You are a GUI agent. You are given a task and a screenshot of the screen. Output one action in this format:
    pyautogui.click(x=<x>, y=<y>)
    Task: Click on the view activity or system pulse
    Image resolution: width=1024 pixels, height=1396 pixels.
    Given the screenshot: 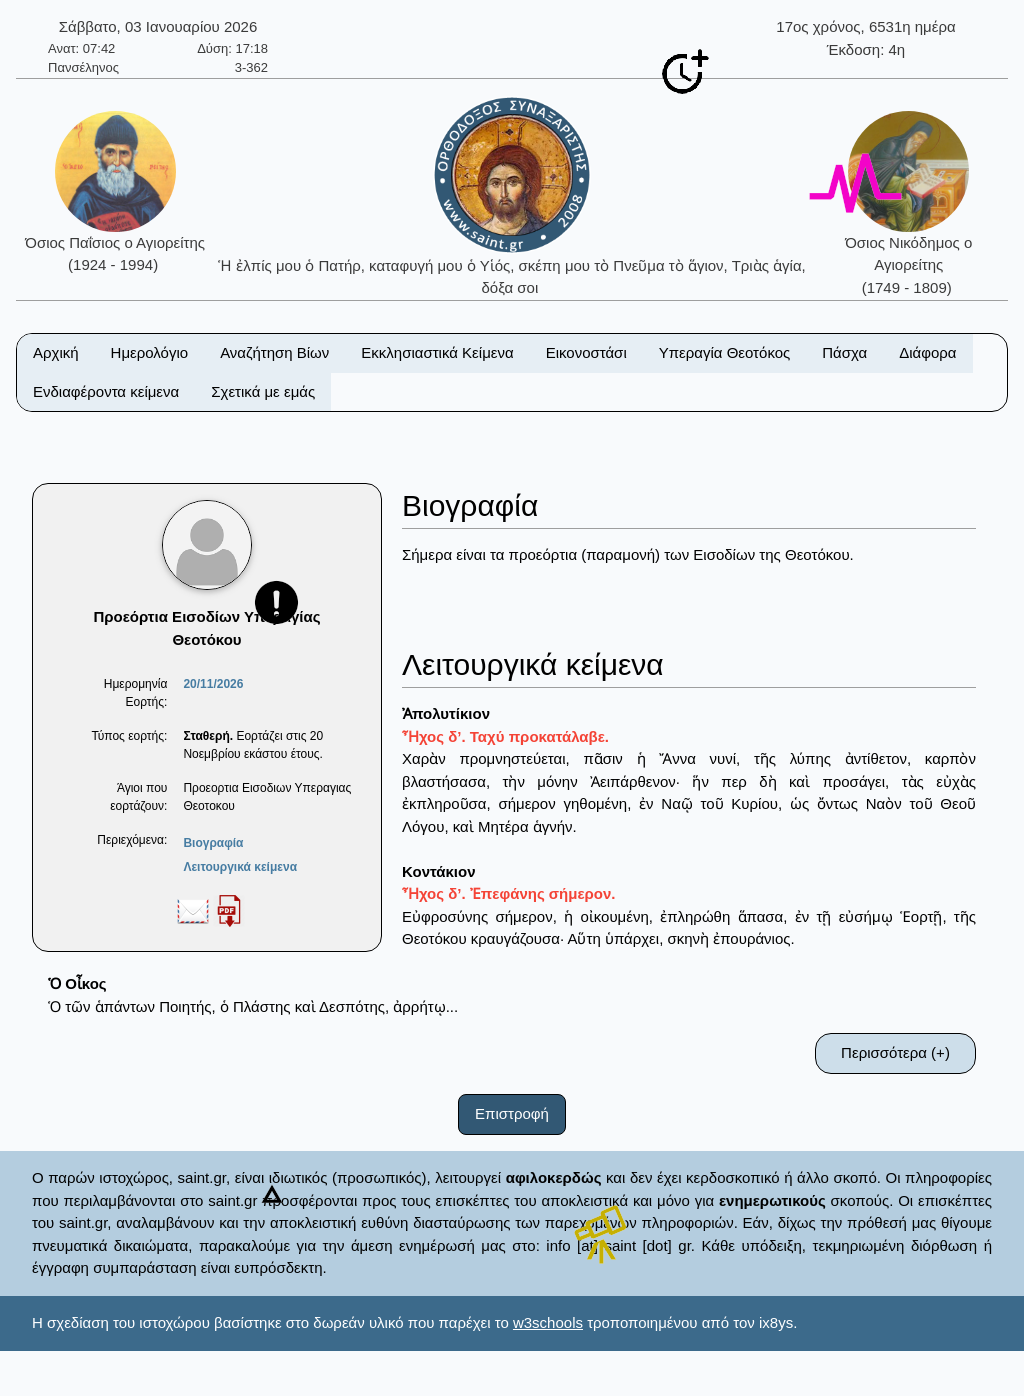 What is the action you would take?
    pyautogui.click(x=855, y=186)
    